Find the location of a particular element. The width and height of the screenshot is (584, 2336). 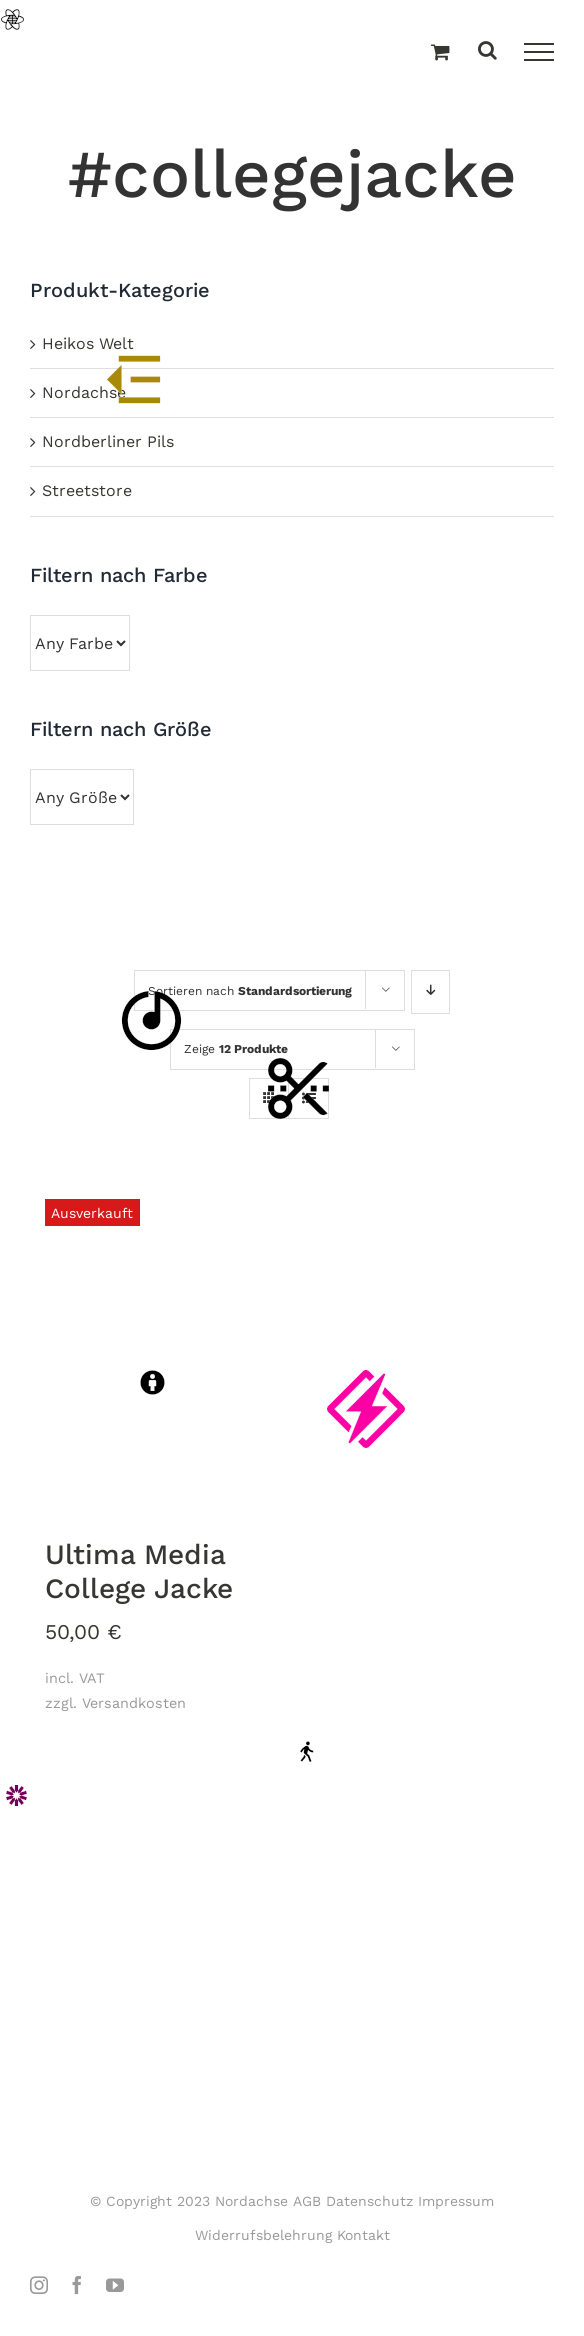

play or browse music library is located at coordinates (151, 1020).